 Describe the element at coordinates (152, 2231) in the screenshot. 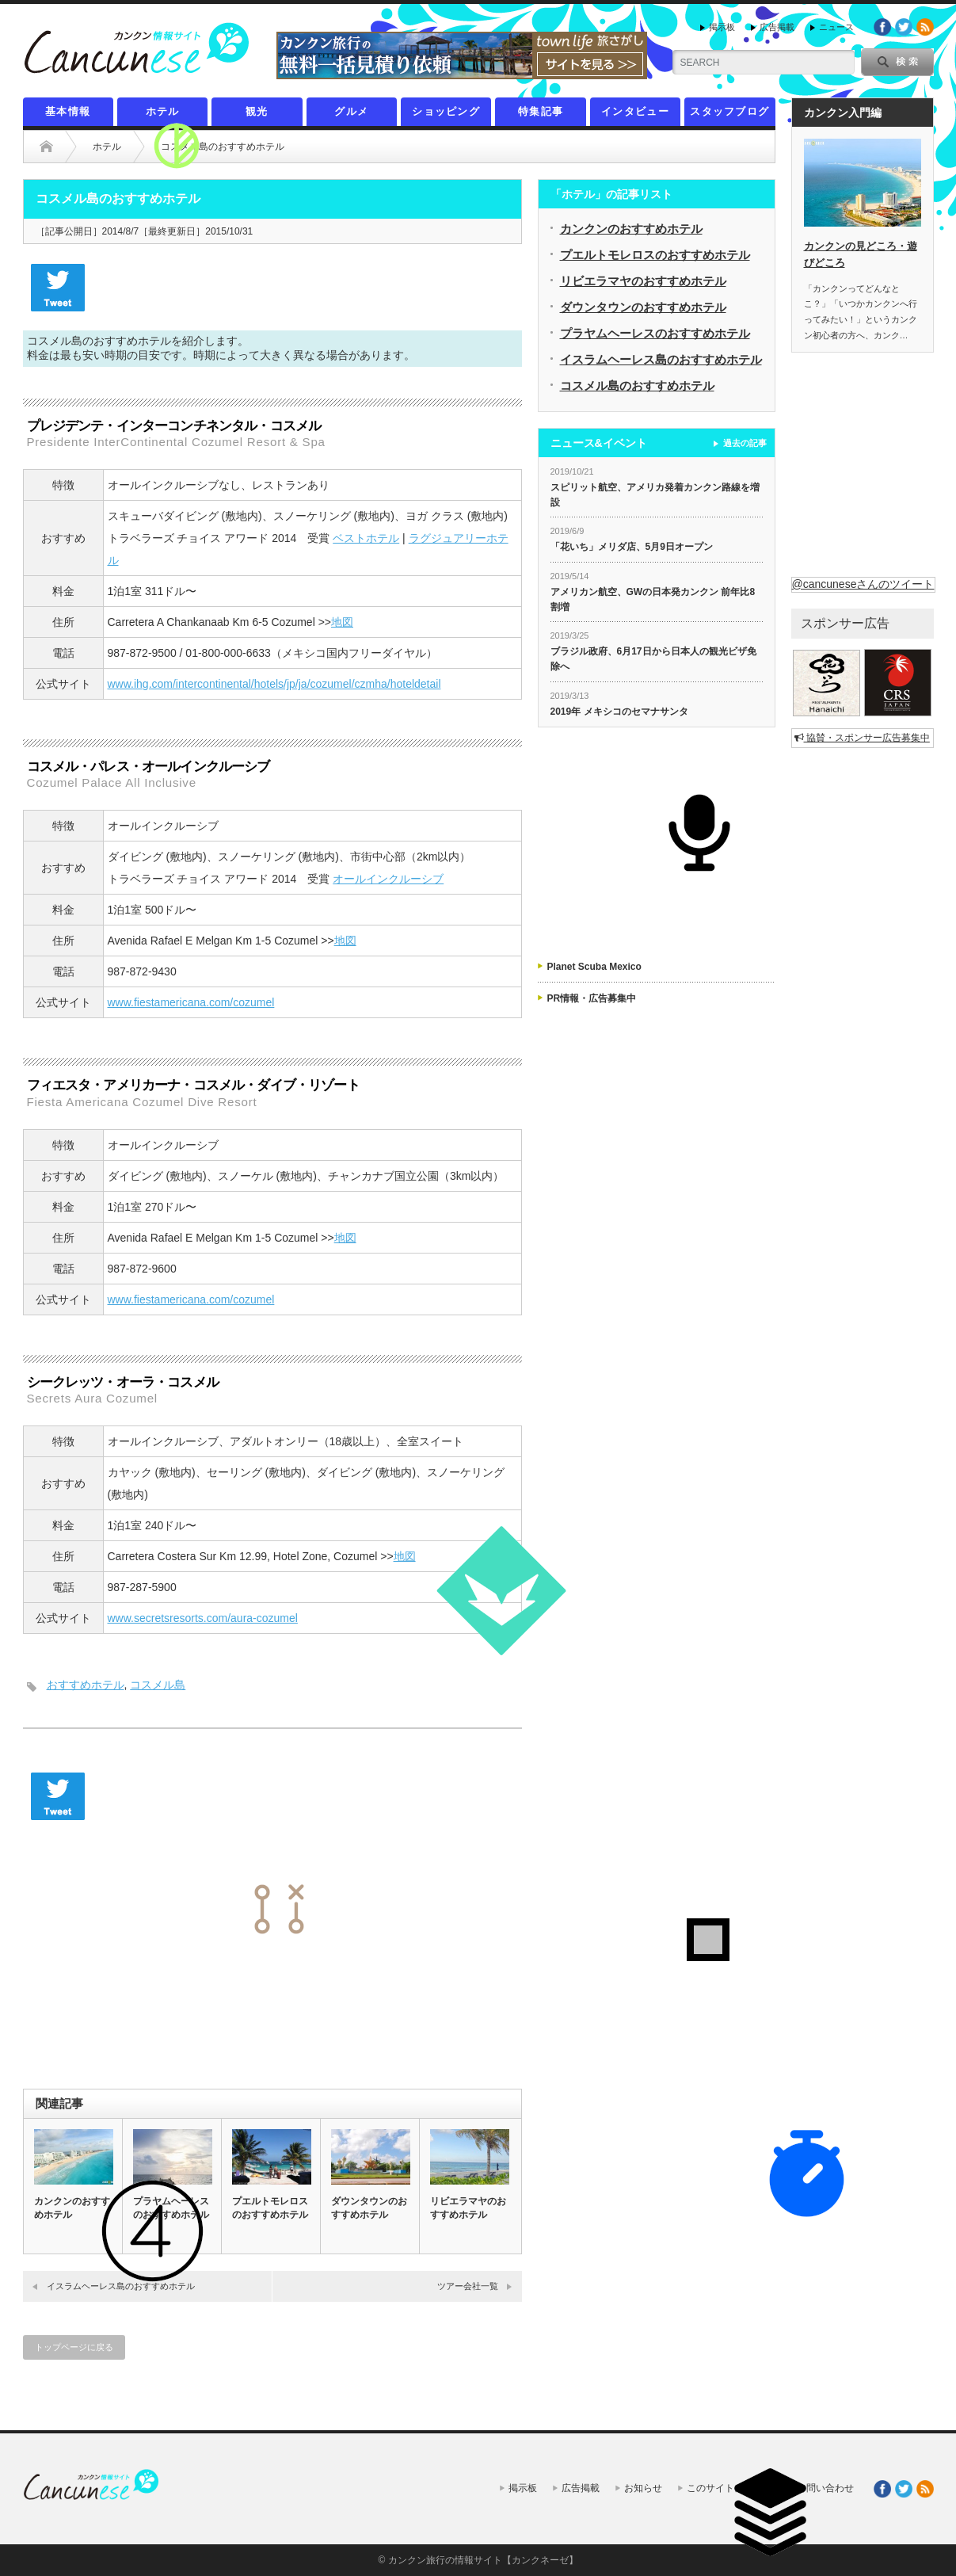

I see `indicates step four in a multi-step process` at that location.